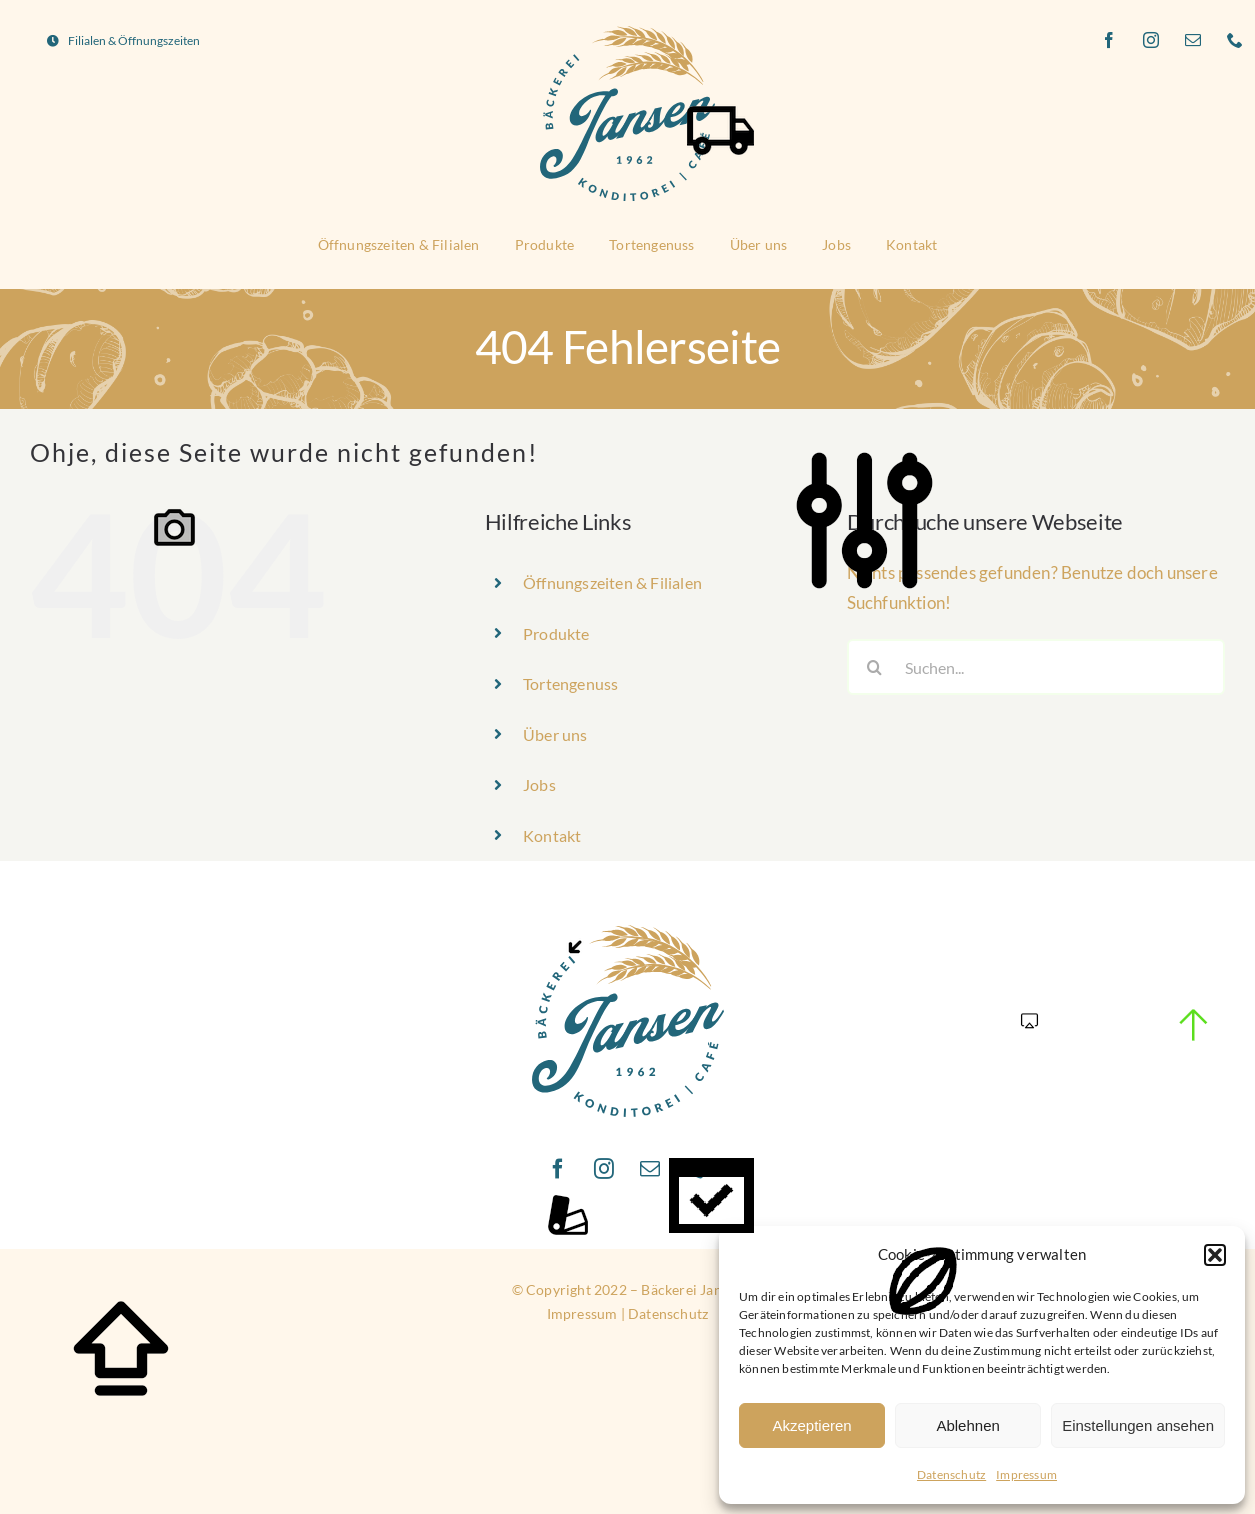 The height and width of the screenshot is (1514, 1255). What do you see at coordinates (711, 1195) in the screenshot?
I see `indicates a verified domain or website` at bounding box center [711, 1195].